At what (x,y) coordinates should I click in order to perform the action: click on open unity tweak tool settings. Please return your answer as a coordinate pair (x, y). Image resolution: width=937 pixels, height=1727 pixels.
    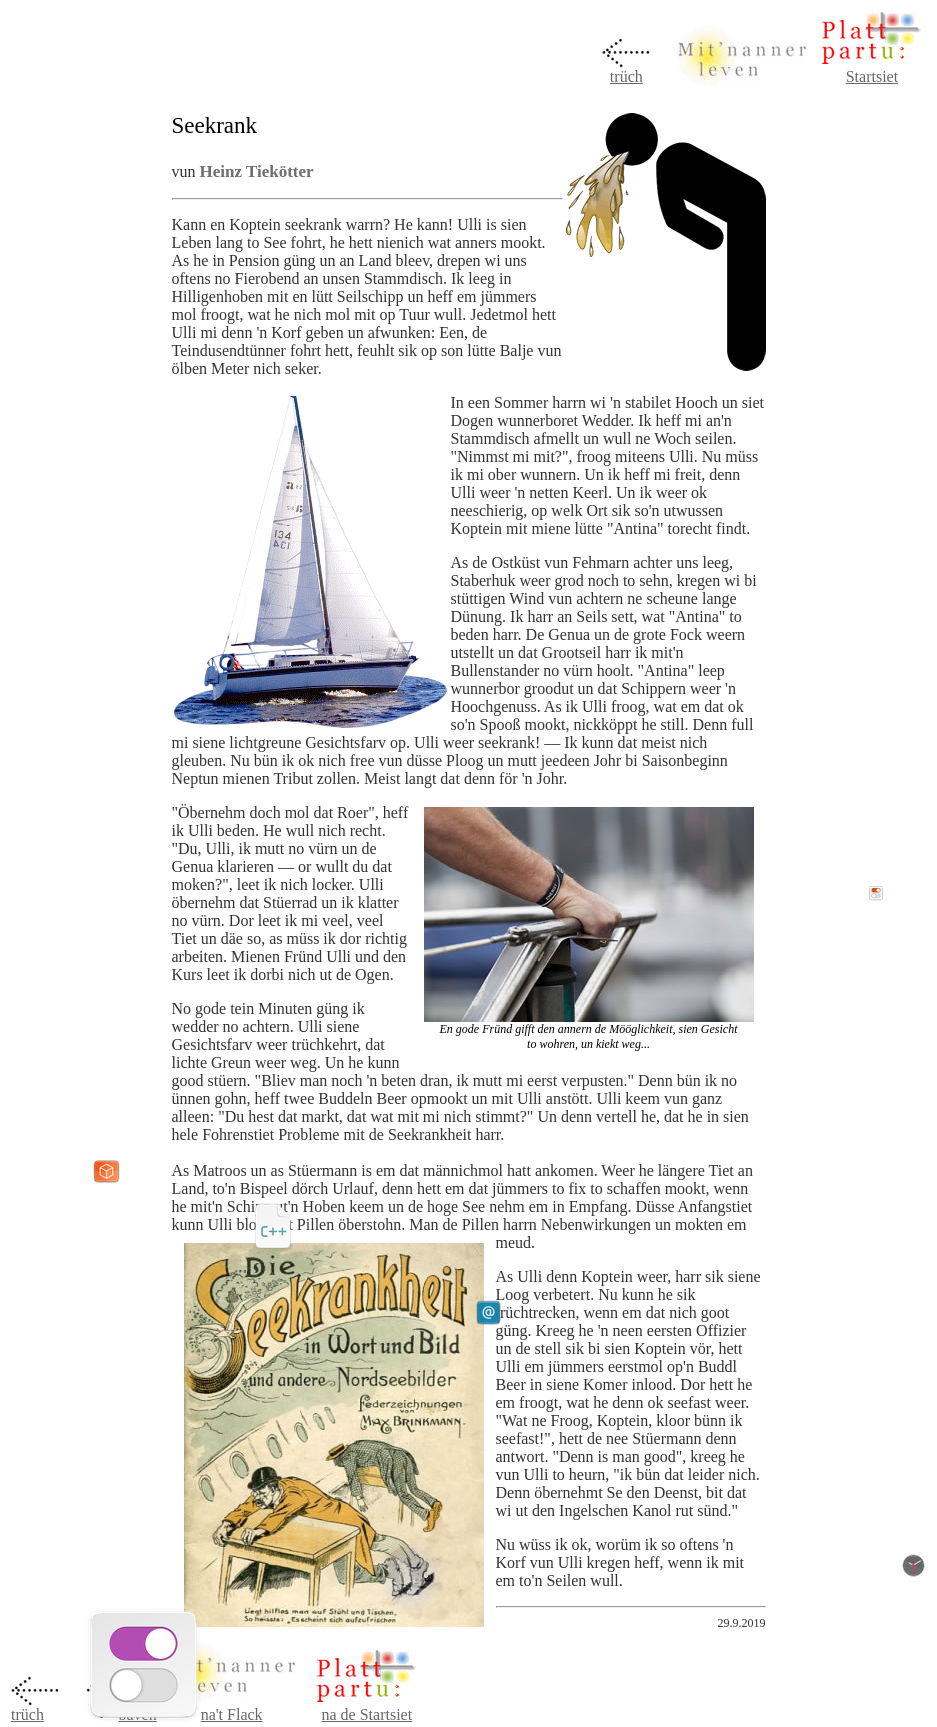
    Looking at the image, I should click on (876, 893).